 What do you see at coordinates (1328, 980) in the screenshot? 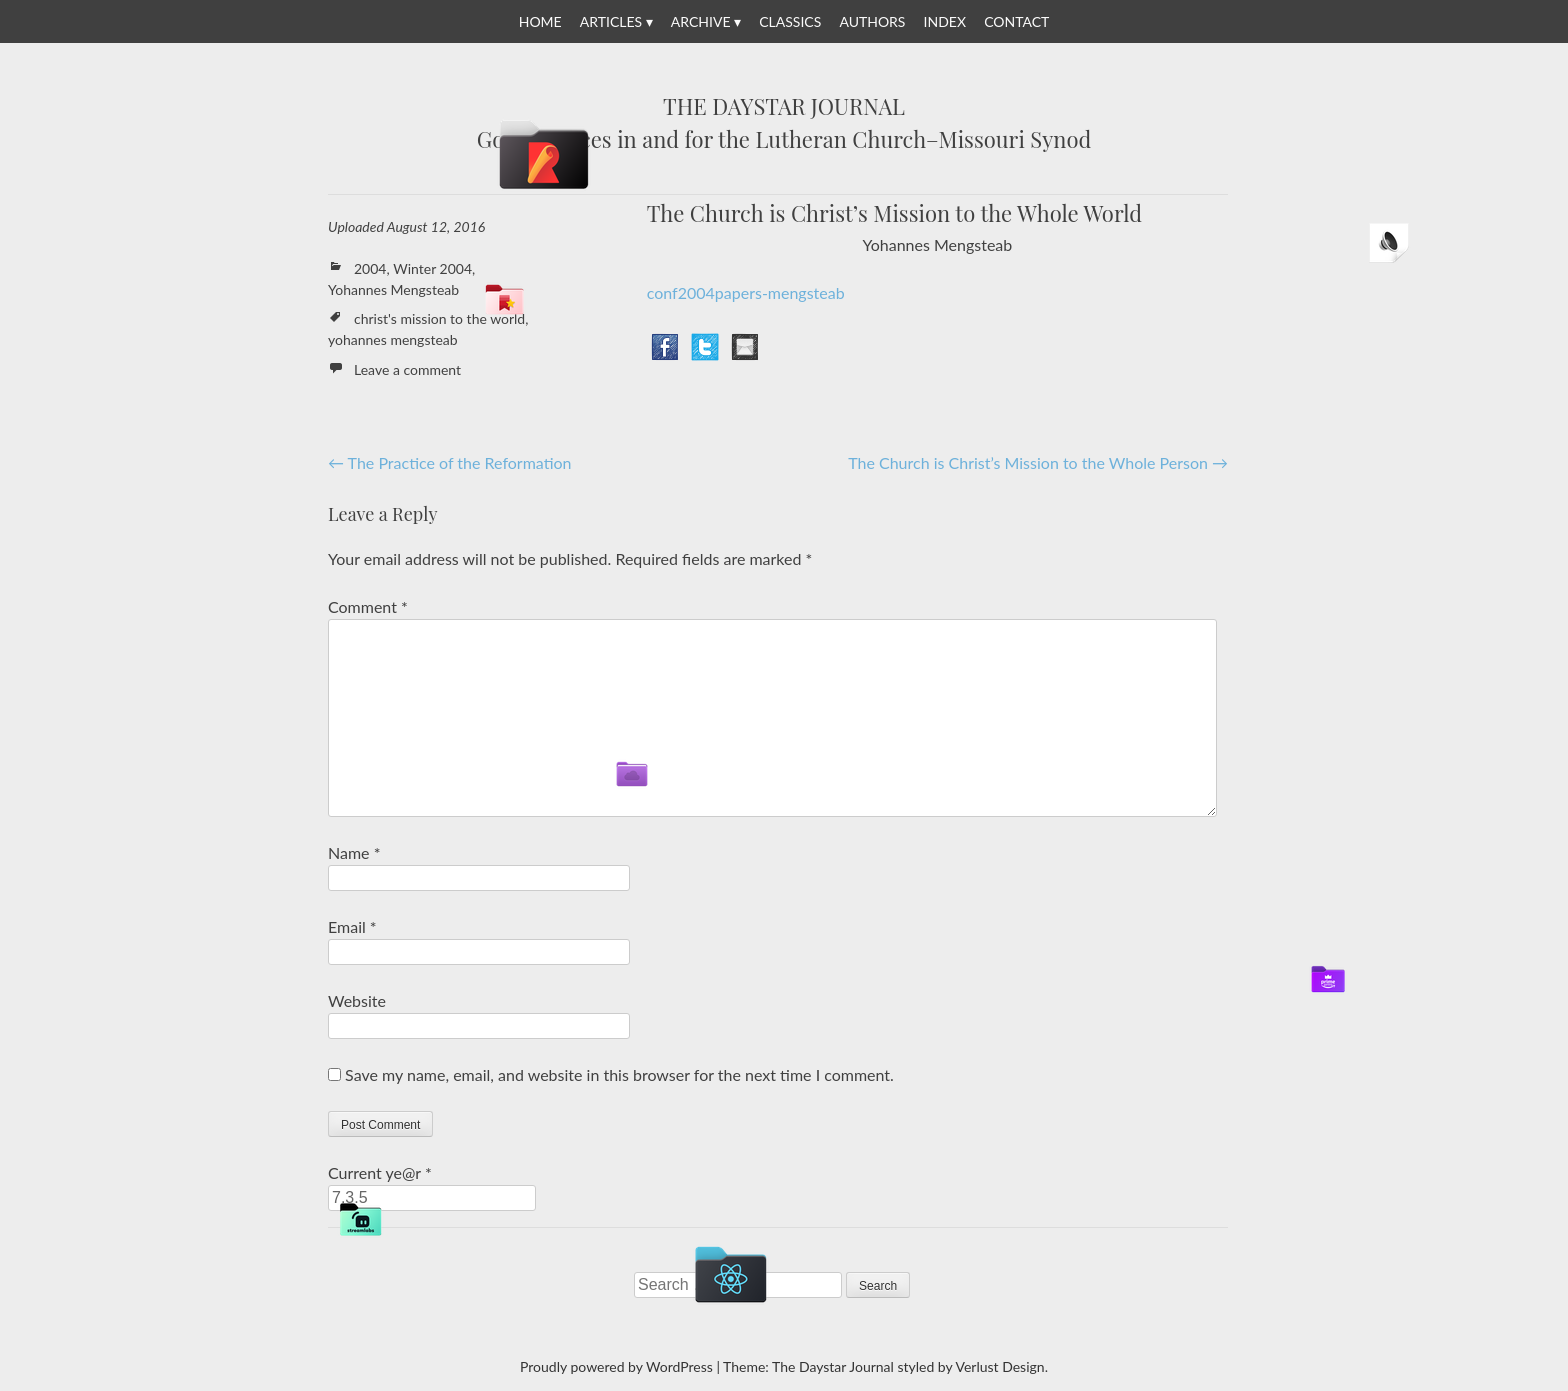
I see `open prime gaming folder` at bounding box center [1328, 980].